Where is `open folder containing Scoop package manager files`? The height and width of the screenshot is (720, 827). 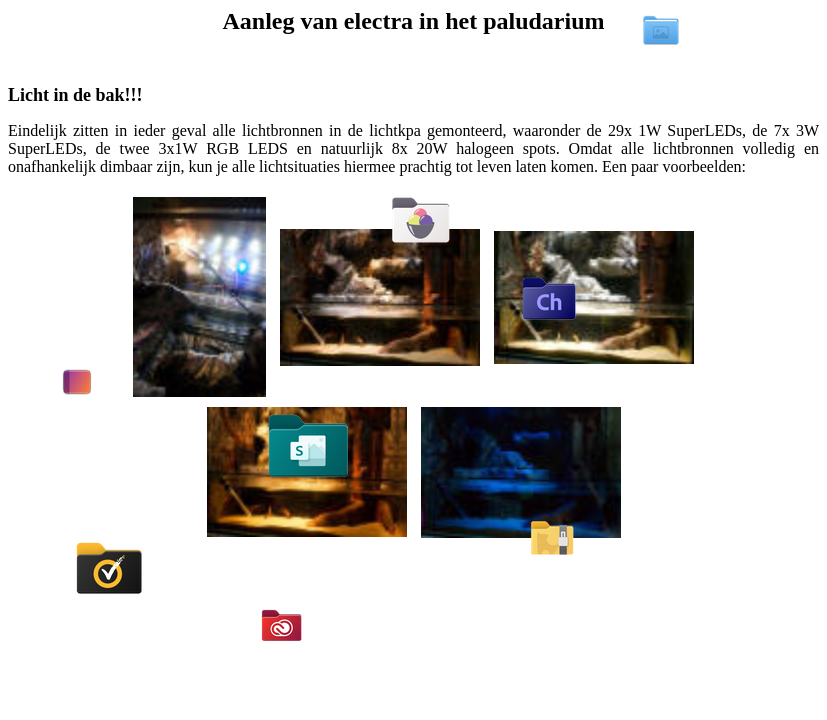
open folder containing Scoop package manager files is located at coordinates (420, 221).